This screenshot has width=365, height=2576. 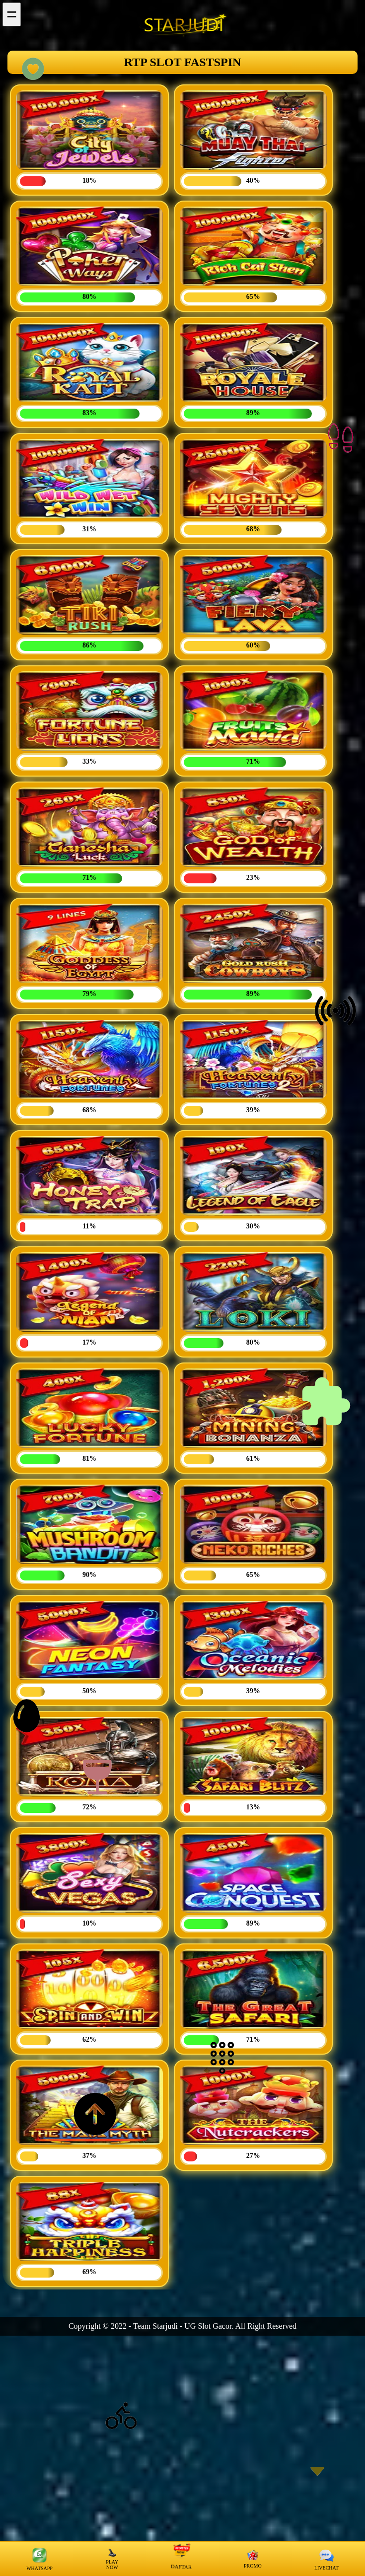 What do you see at coordinates (121, 2415) in the screenshot?
I see `access bike-sharing or cycling options` at bounding box center [121, 2415].